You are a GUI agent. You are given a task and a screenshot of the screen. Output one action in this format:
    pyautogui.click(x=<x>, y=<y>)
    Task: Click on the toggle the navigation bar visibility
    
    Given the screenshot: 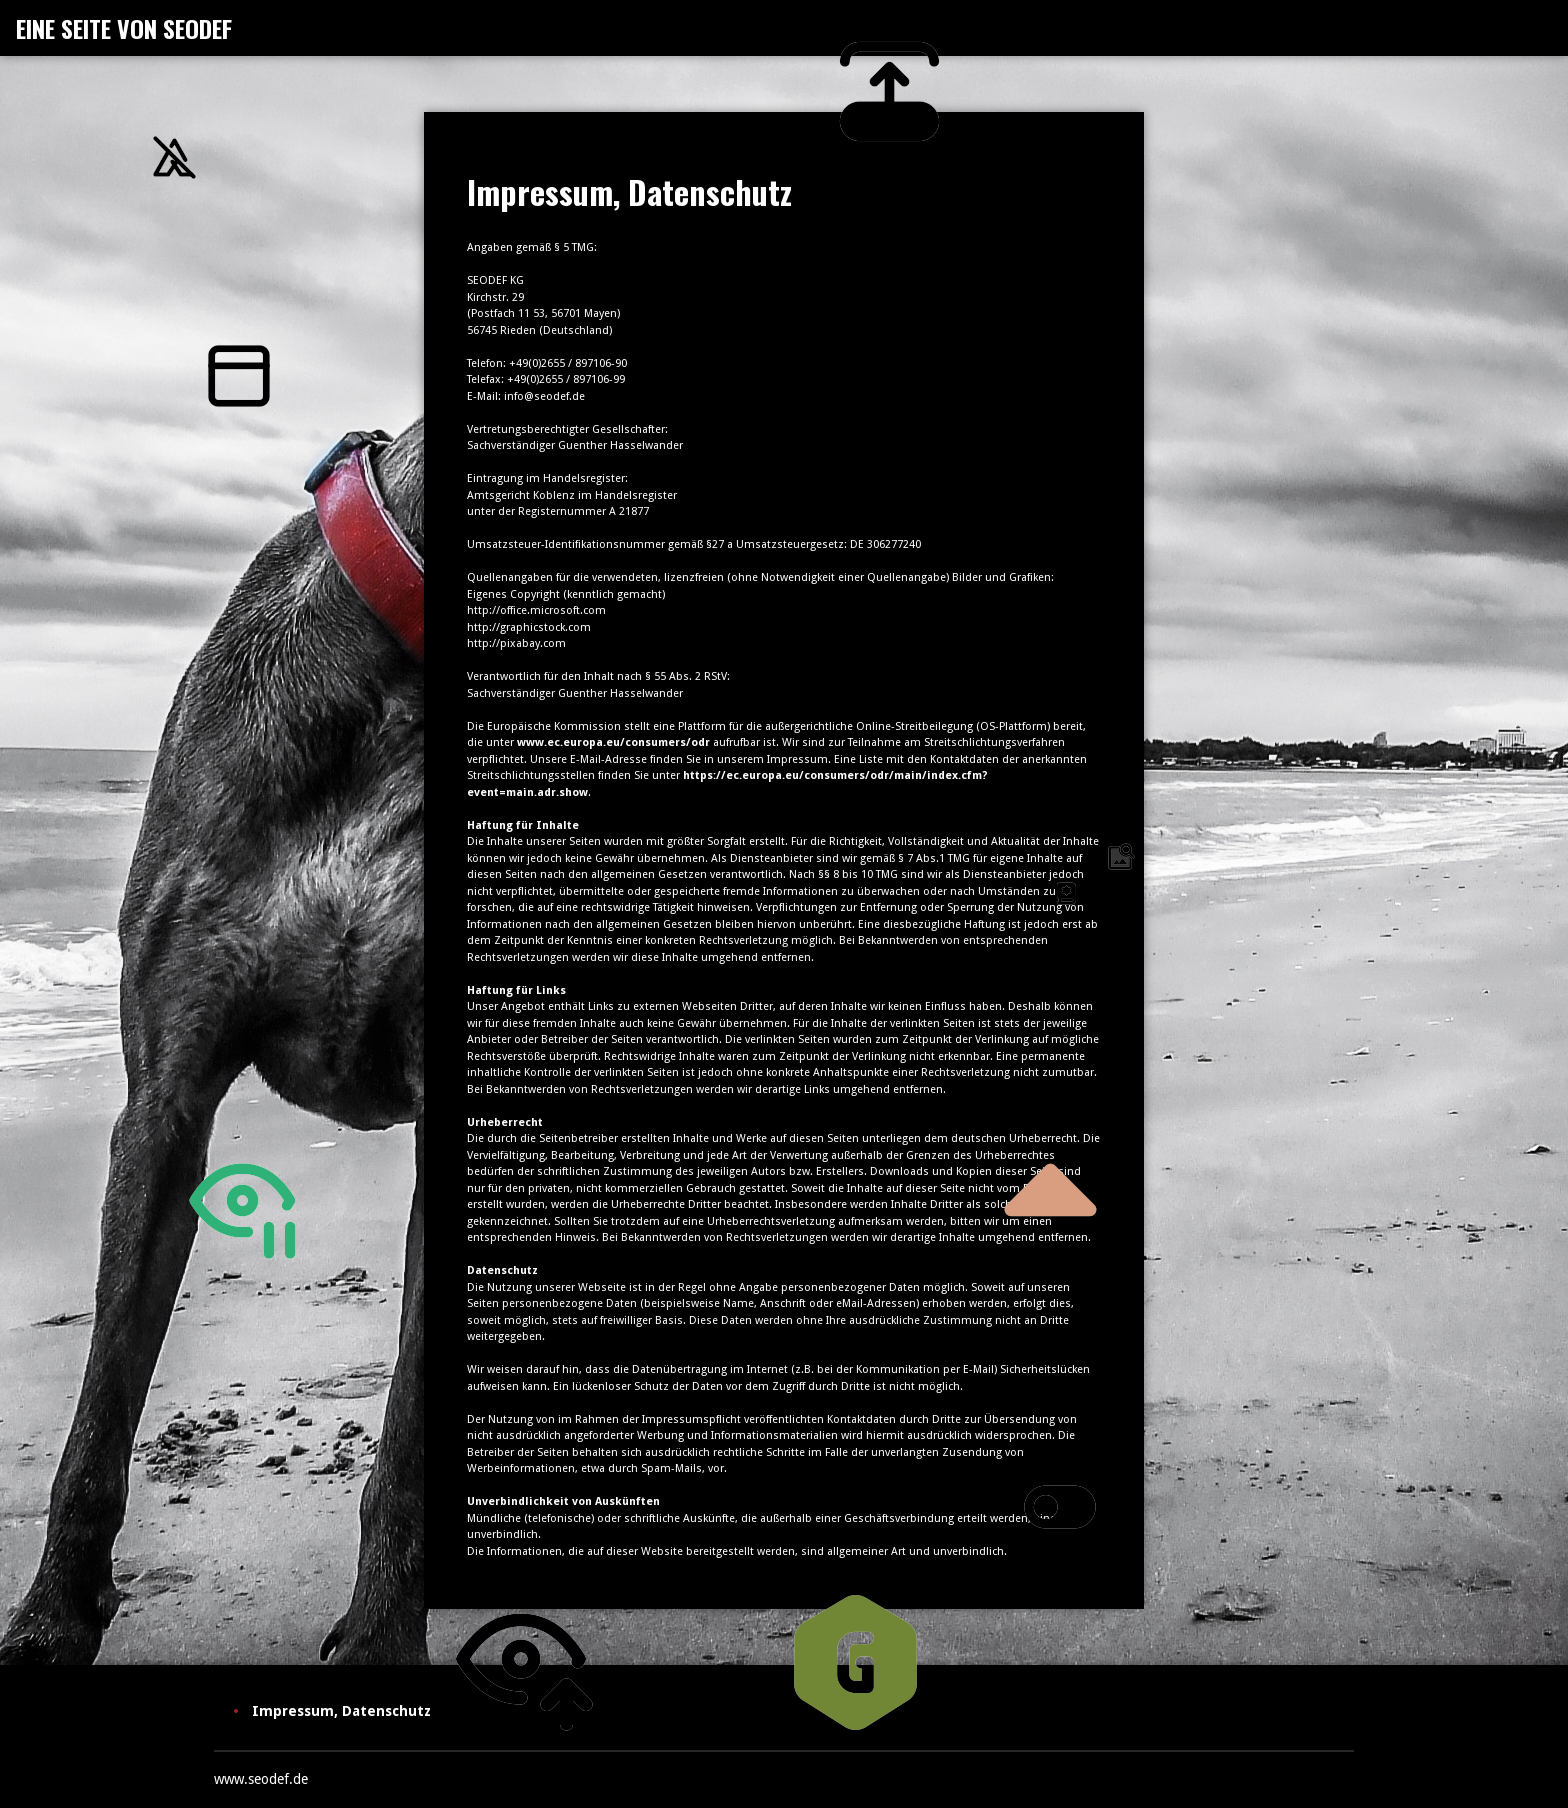 What is the action you would take?
    pyautogui.click(x=239, y=376)
    